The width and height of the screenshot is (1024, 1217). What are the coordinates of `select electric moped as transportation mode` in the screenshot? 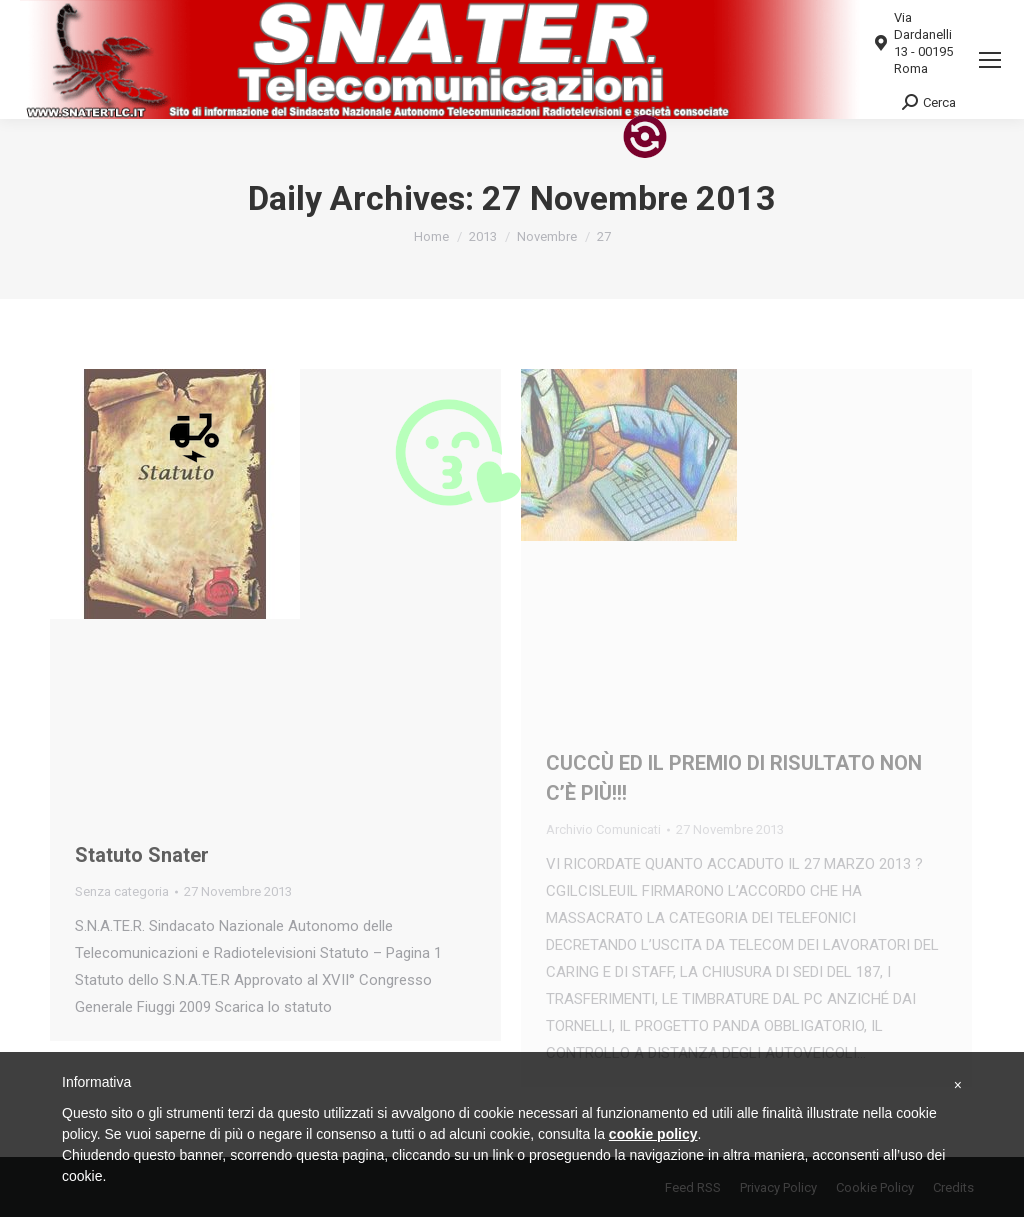 It's located at (194, 435).